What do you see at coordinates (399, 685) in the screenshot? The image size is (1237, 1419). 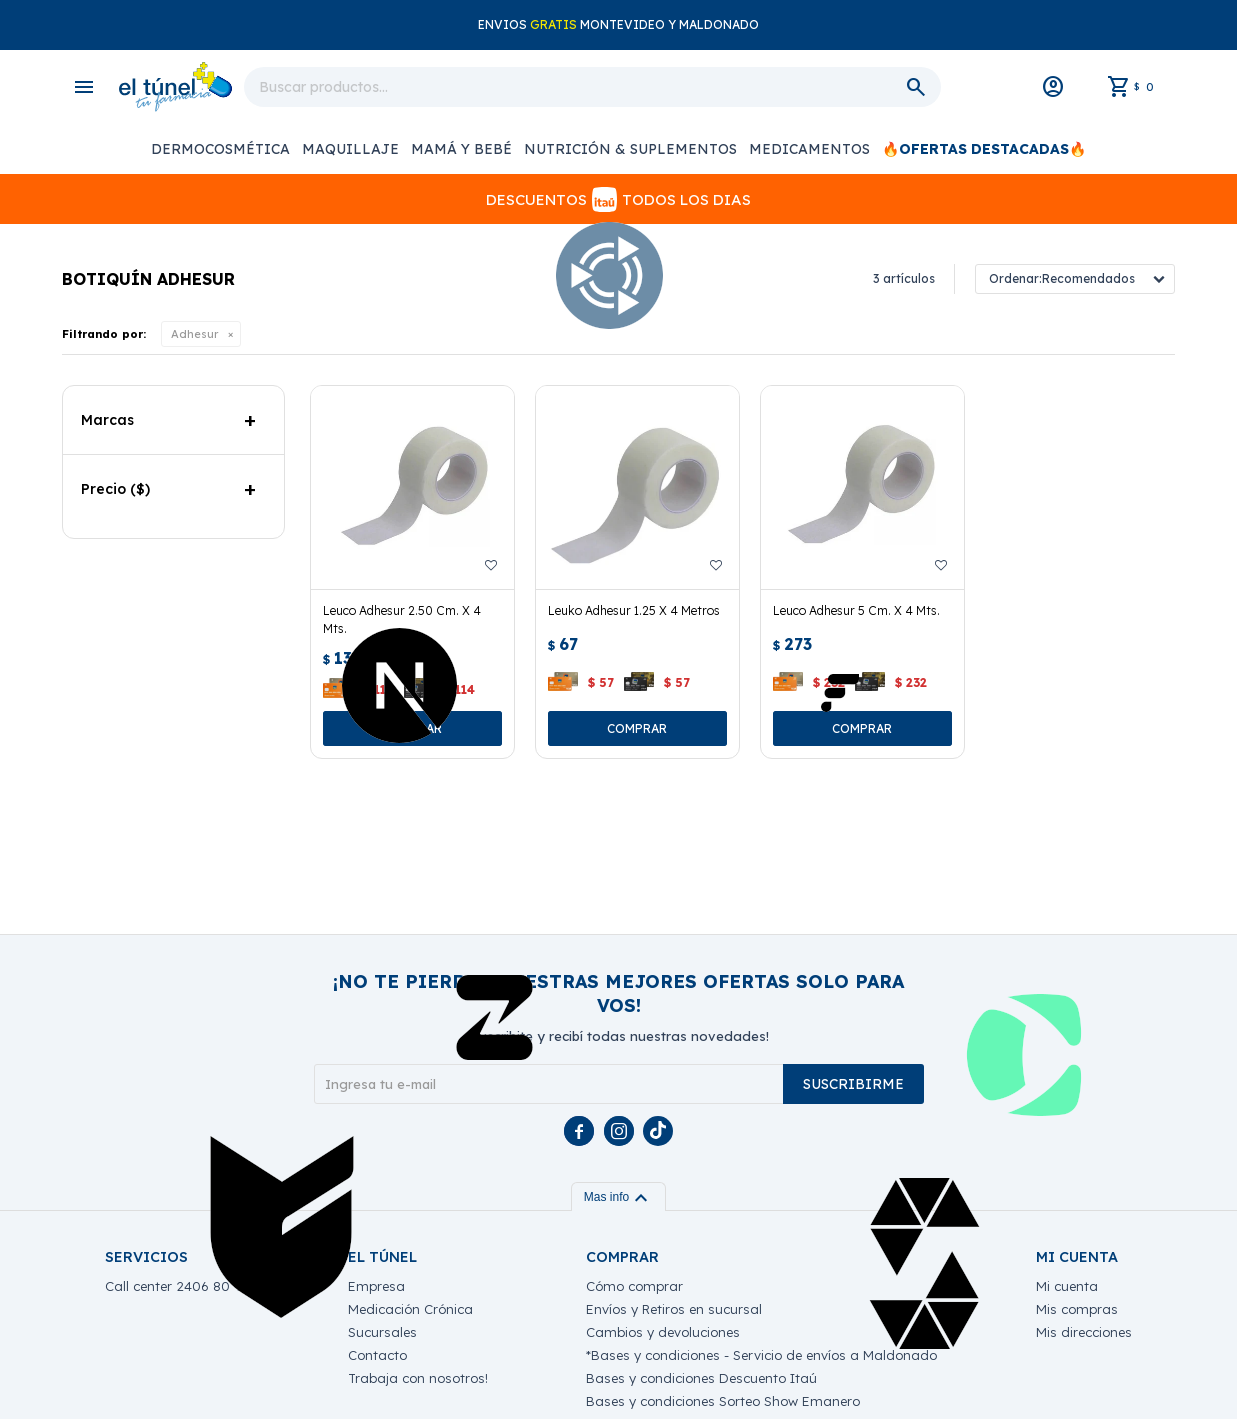 I see `Next.js framework logo` at bounding box center [399, 685].